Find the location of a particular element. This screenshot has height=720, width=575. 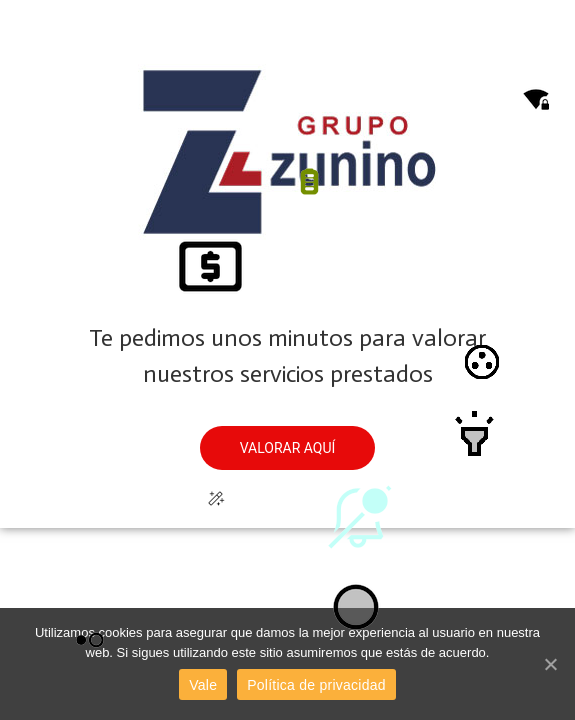

find nearby ATMs or cash machines is located at coordinates (210, 266).